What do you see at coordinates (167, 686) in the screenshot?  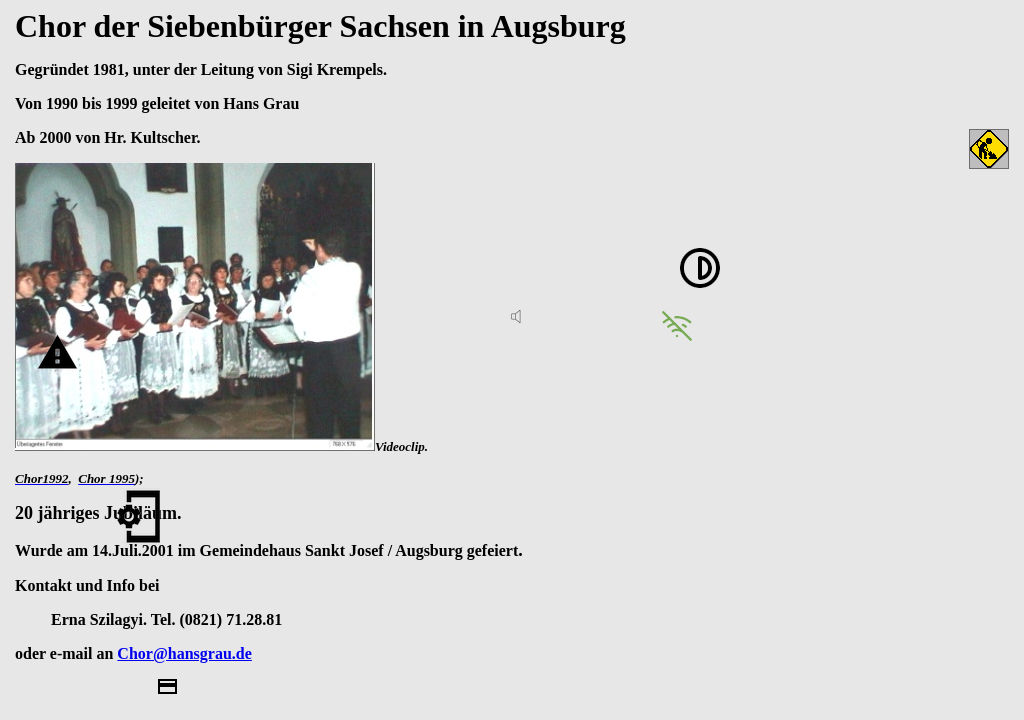 I see `access payment methods` at bounding box center [167, 686].